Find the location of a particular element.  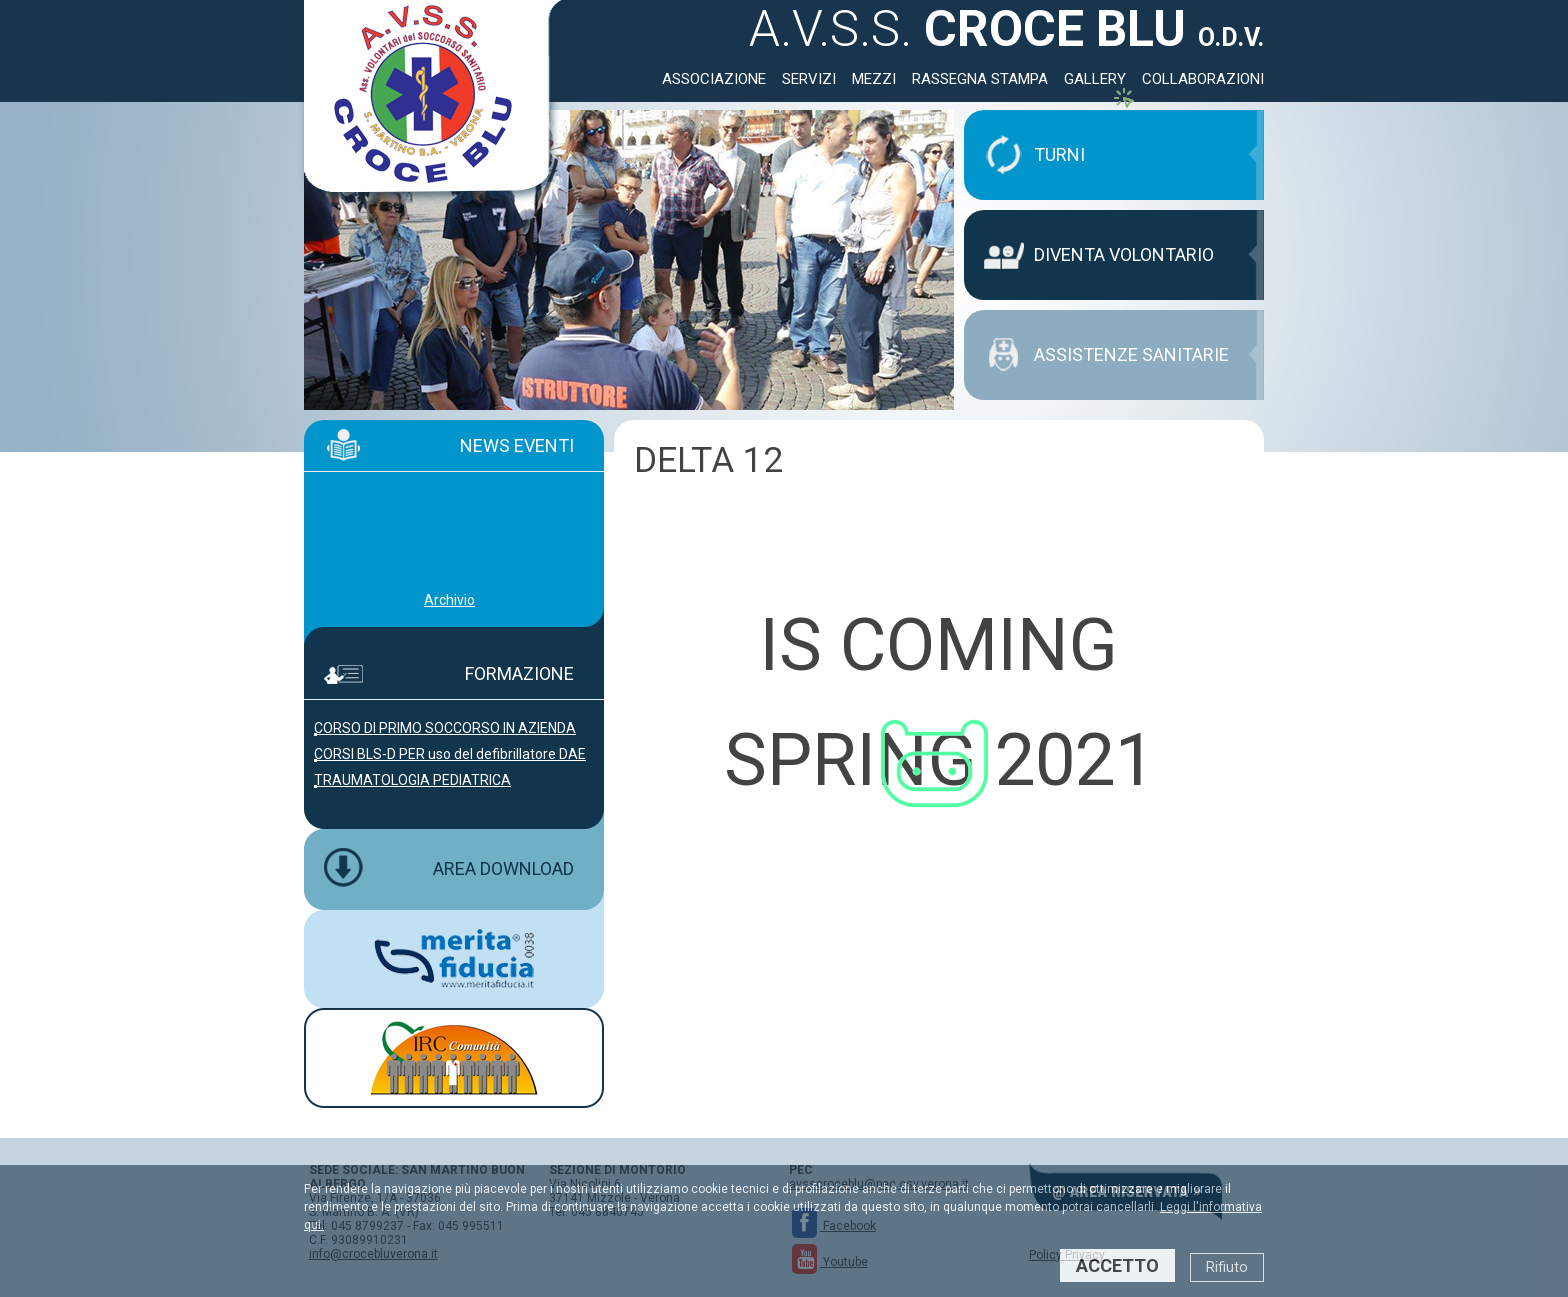

tap or click to interact is located at coordinates (1124, 98).